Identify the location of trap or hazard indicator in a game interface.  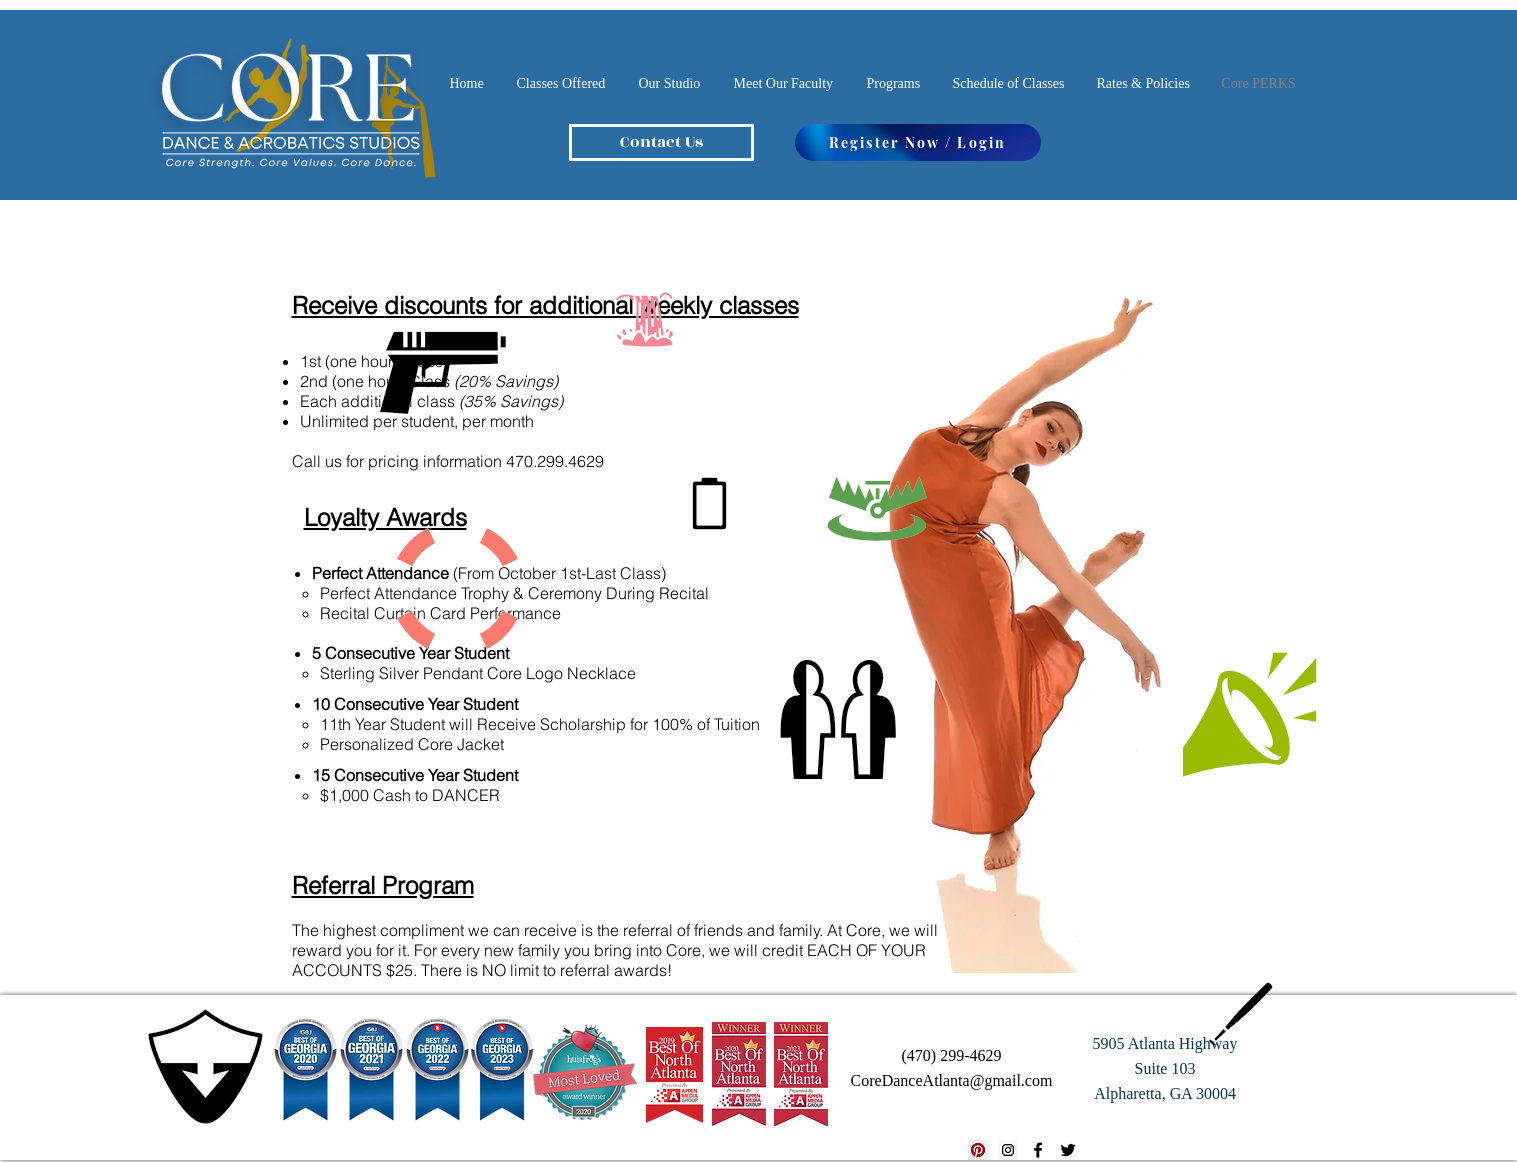
(877, 497).